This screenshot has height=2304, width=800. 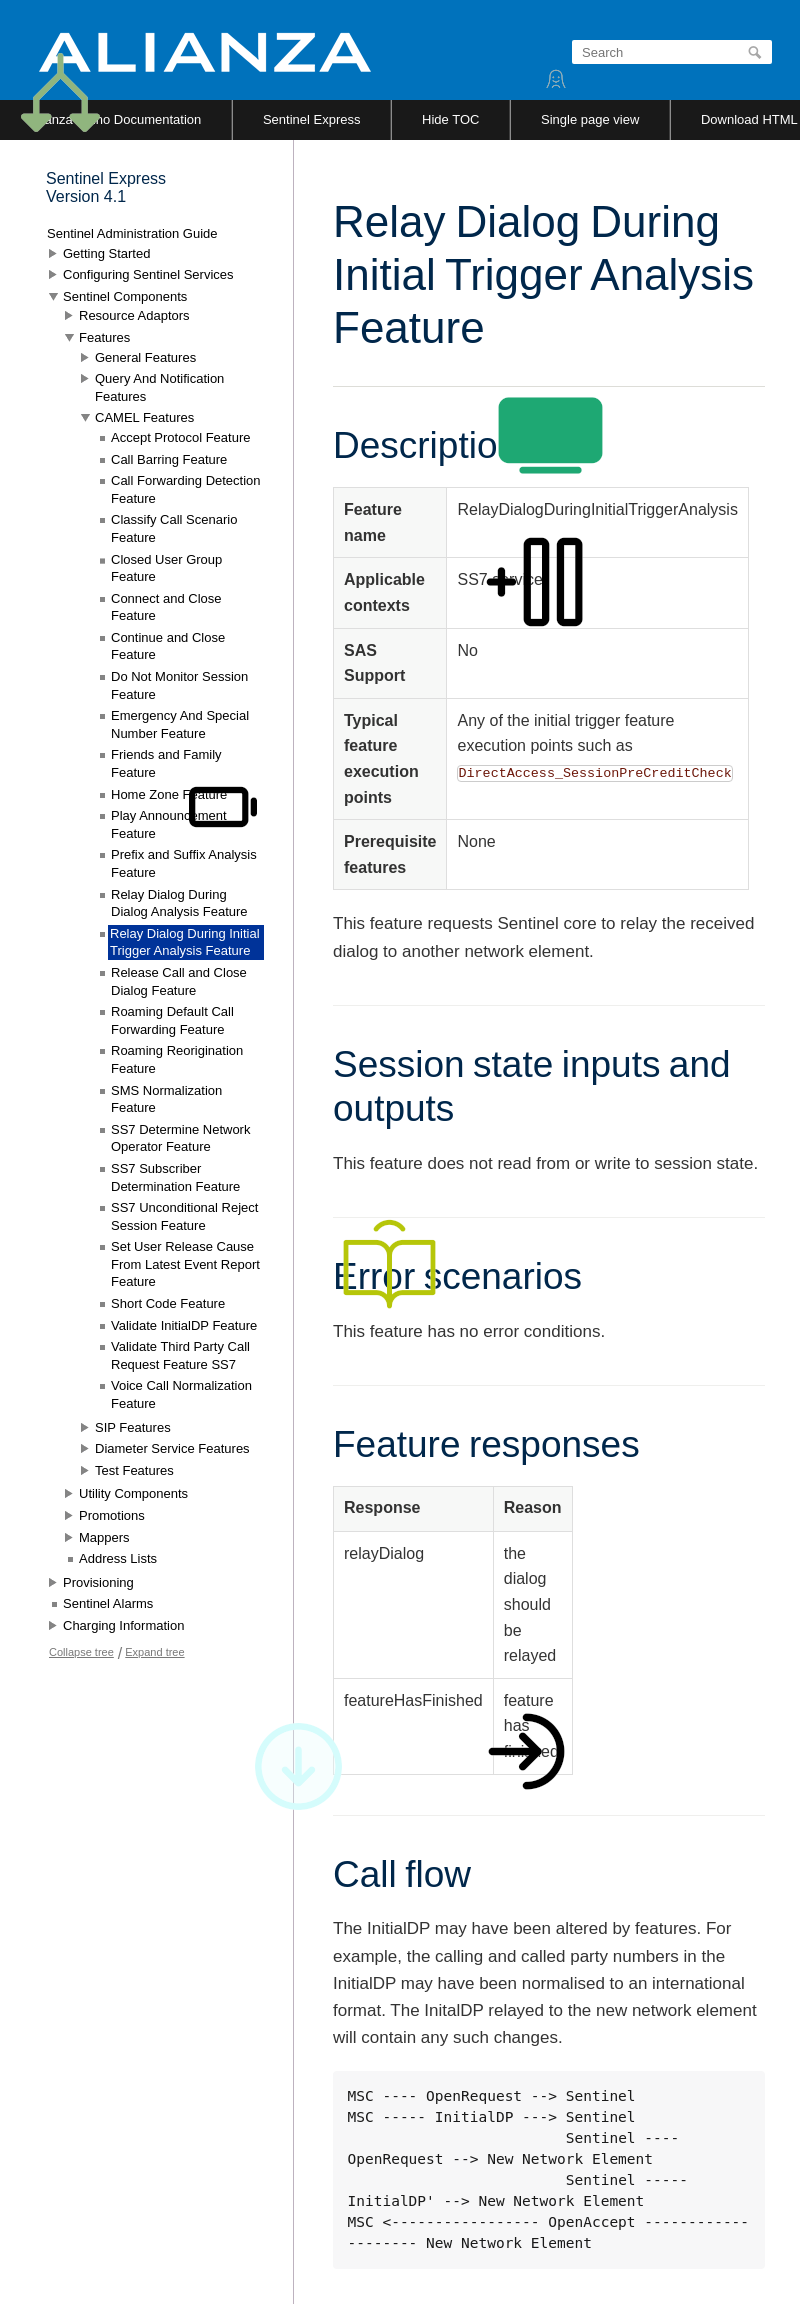 What do you see at coordinates (298, 1766) in the screenshot?
I see `download file or content` at bounding box center [298, 1766].